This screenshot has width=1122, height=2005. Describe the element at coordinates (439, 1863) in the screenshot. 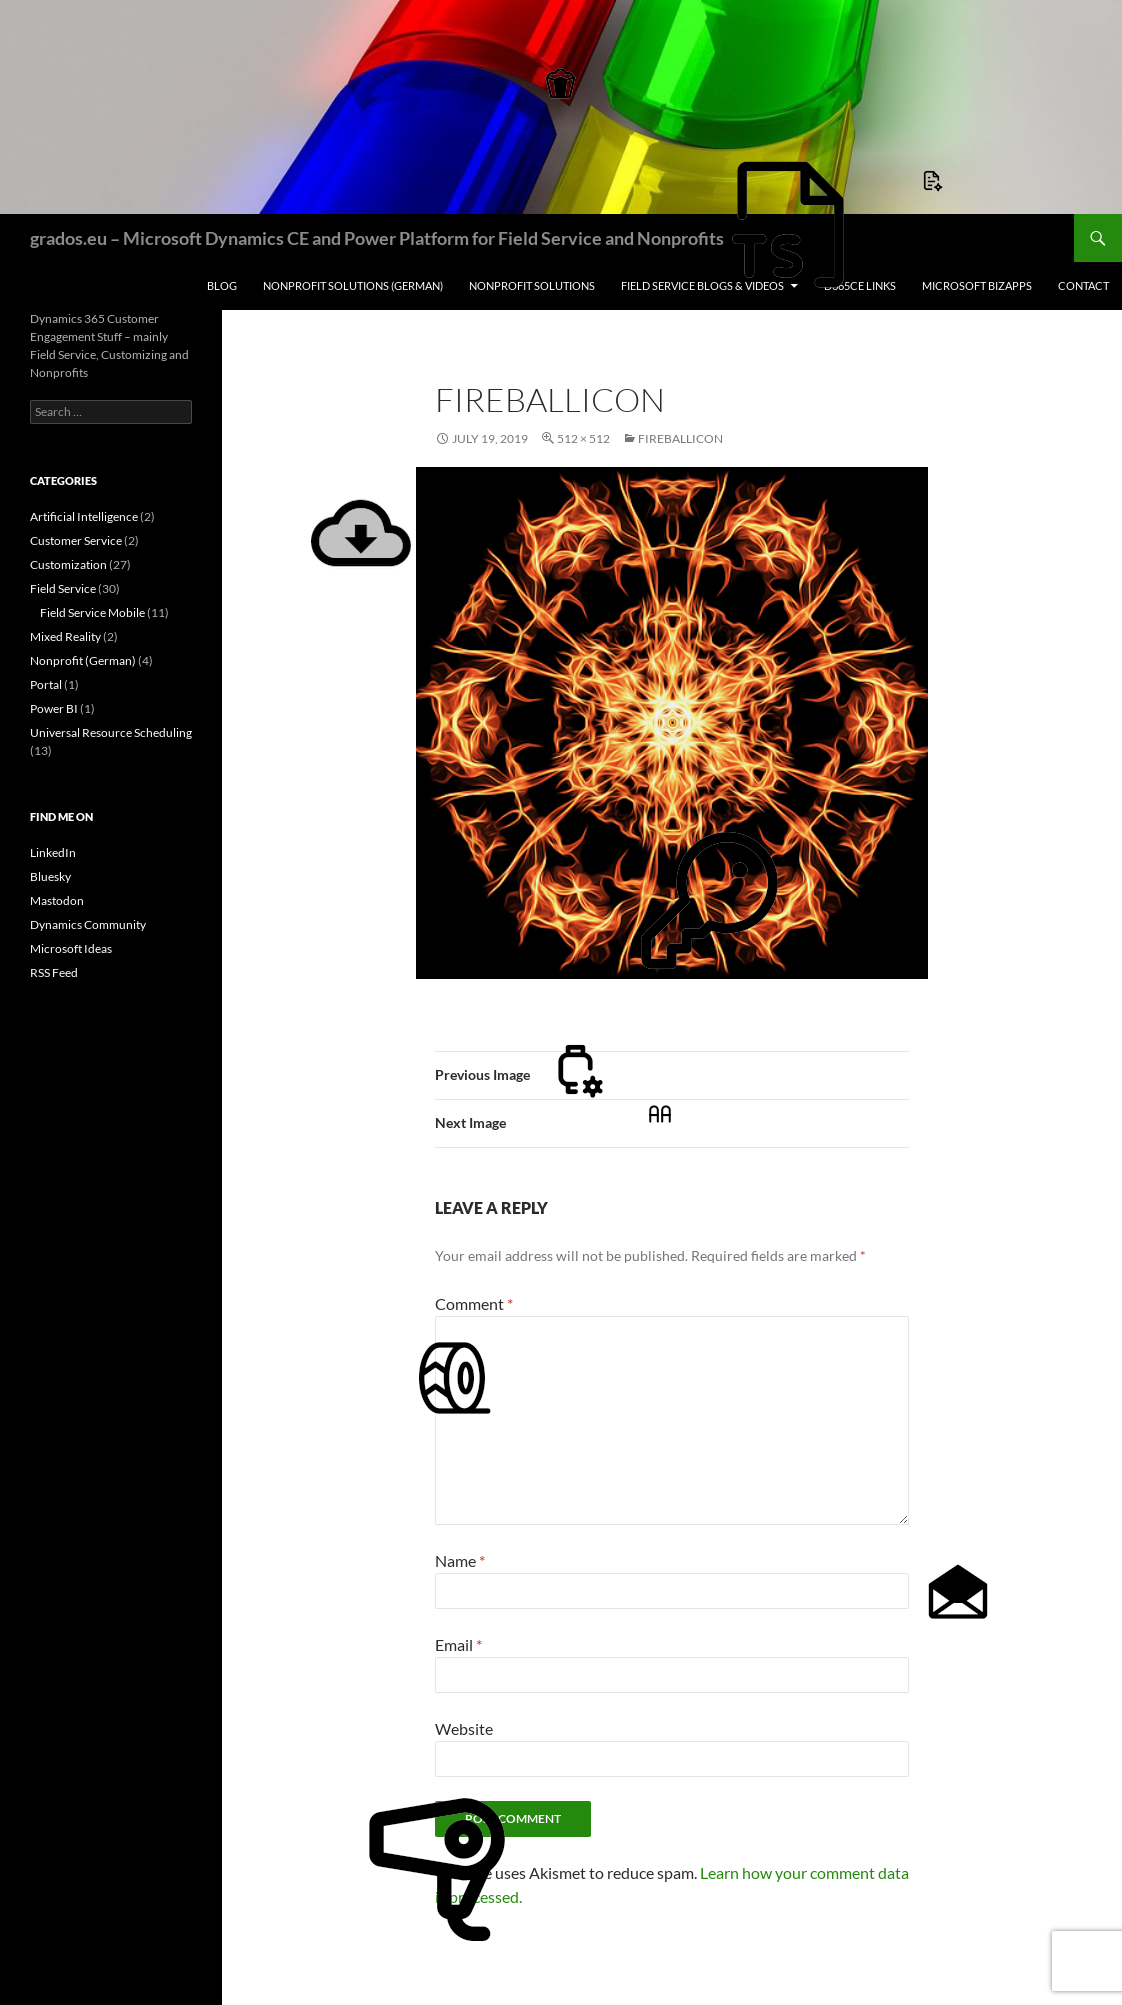

I see `access hair styling or grooming tools` at that location.